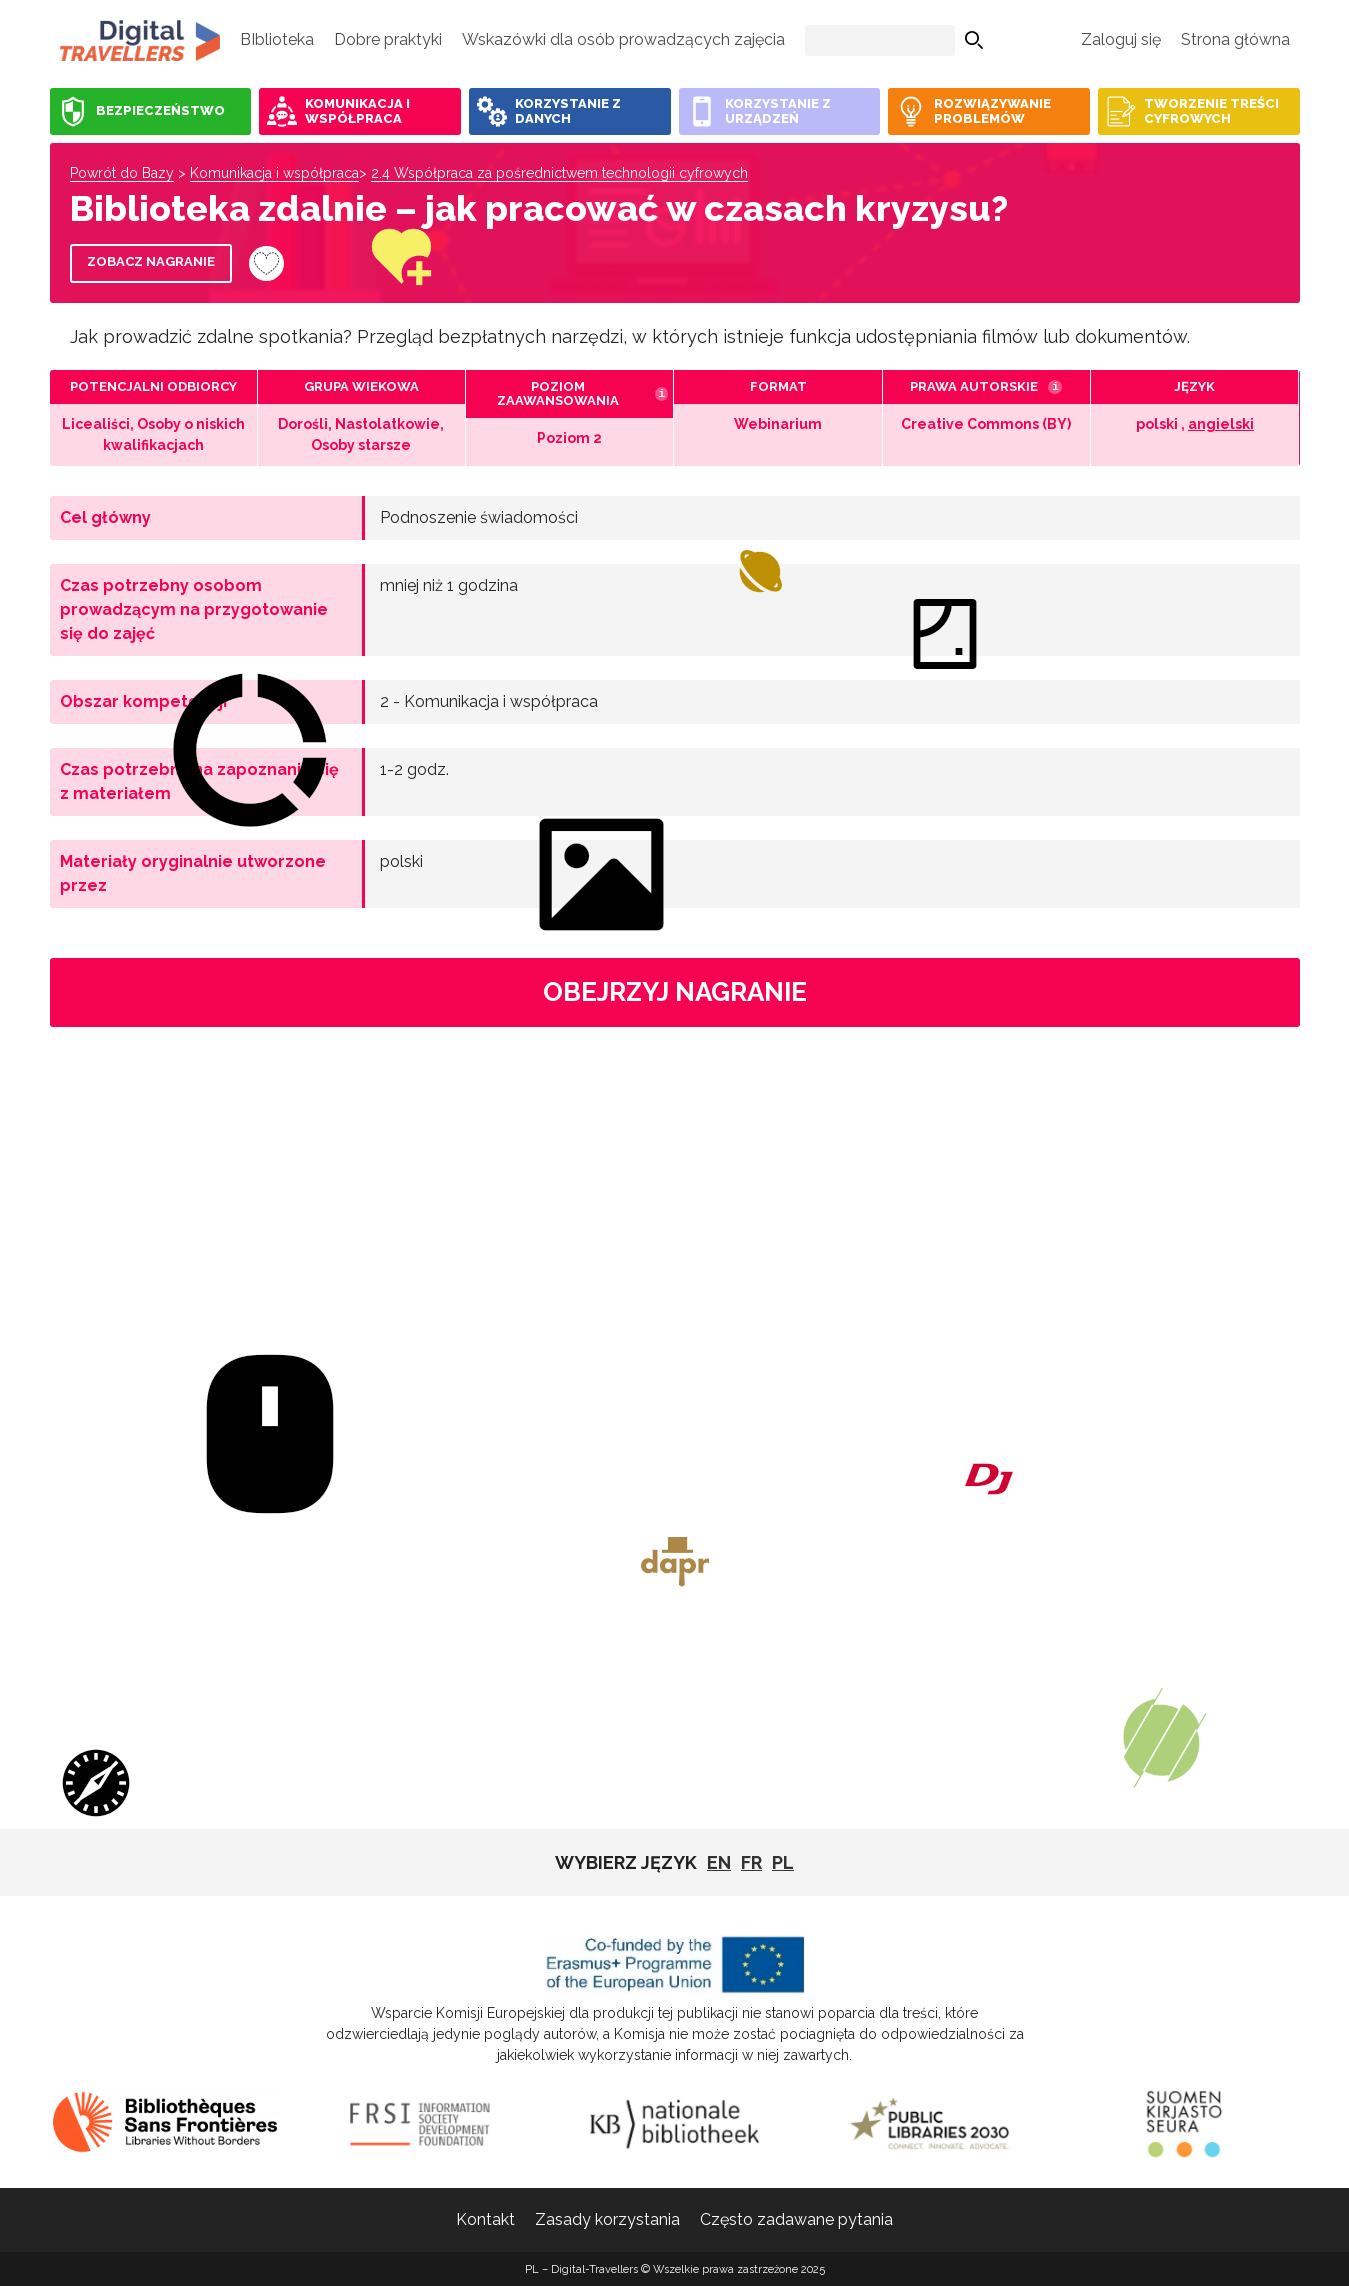  I want to click on explore global or worldwide content, so click(760, 572).